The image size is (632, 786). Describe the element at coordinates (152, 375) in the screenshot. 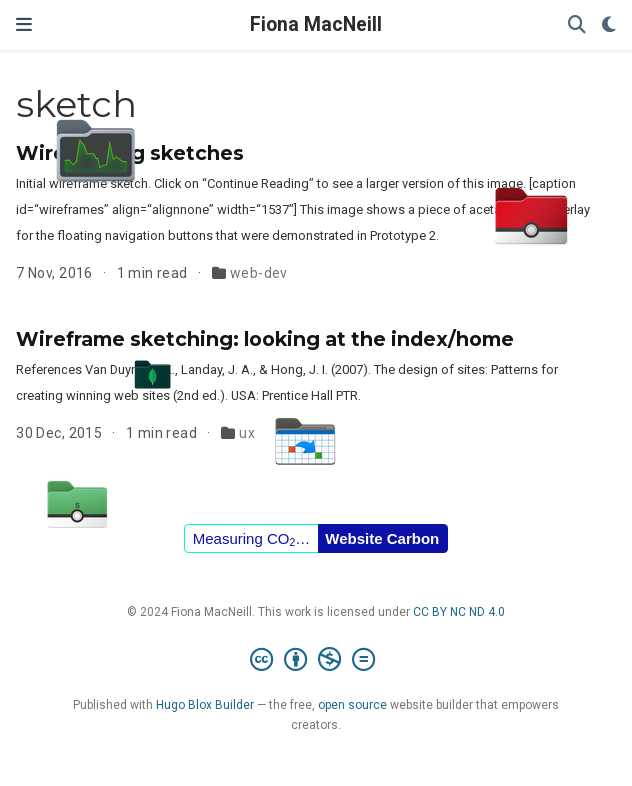

I see `open mongodb database files folder` at that location.